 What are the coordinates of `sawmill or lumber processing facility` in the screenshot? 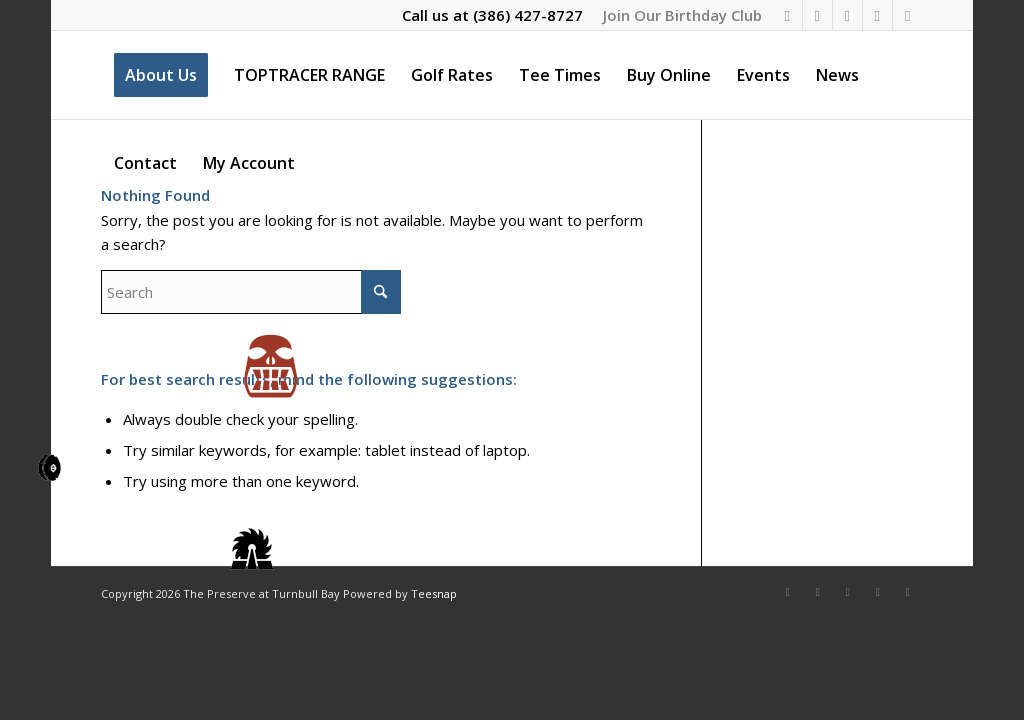 It's located at (252, 548).